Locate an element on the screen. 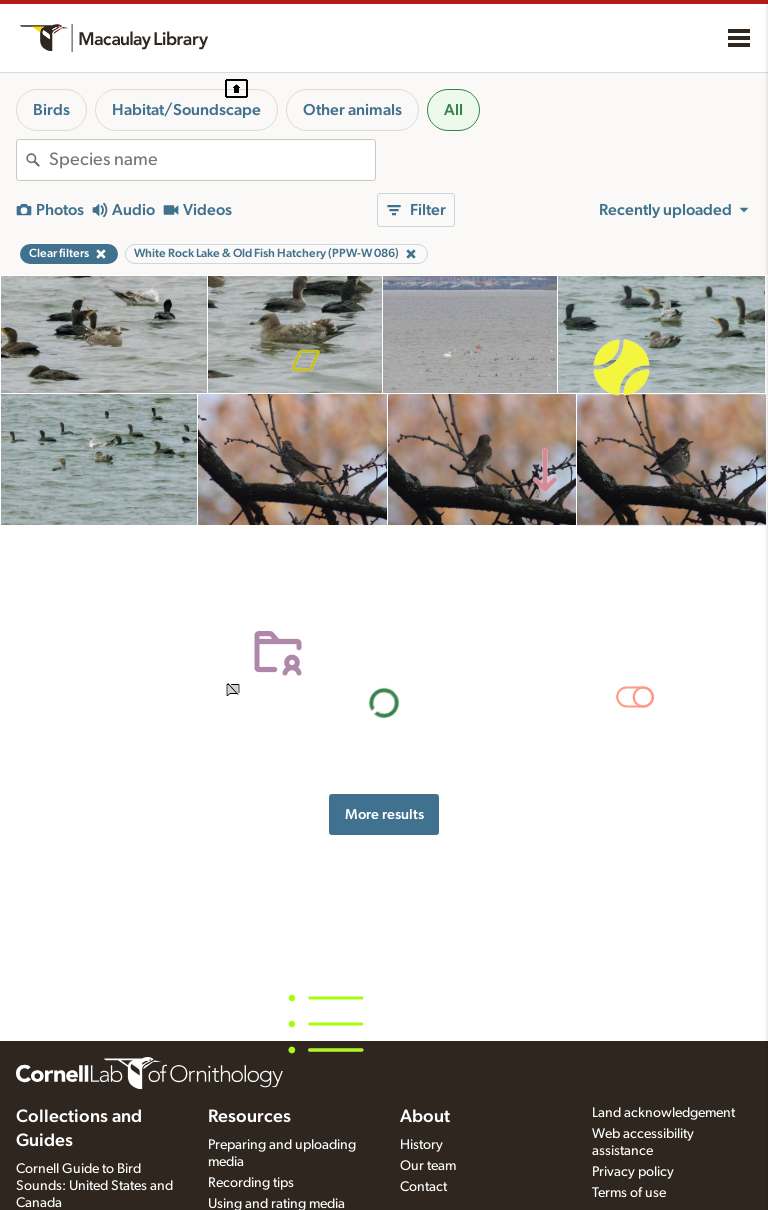 This screenshot has width=768, height=1210. access user files or personal folder is located at coordinates (278, 652).